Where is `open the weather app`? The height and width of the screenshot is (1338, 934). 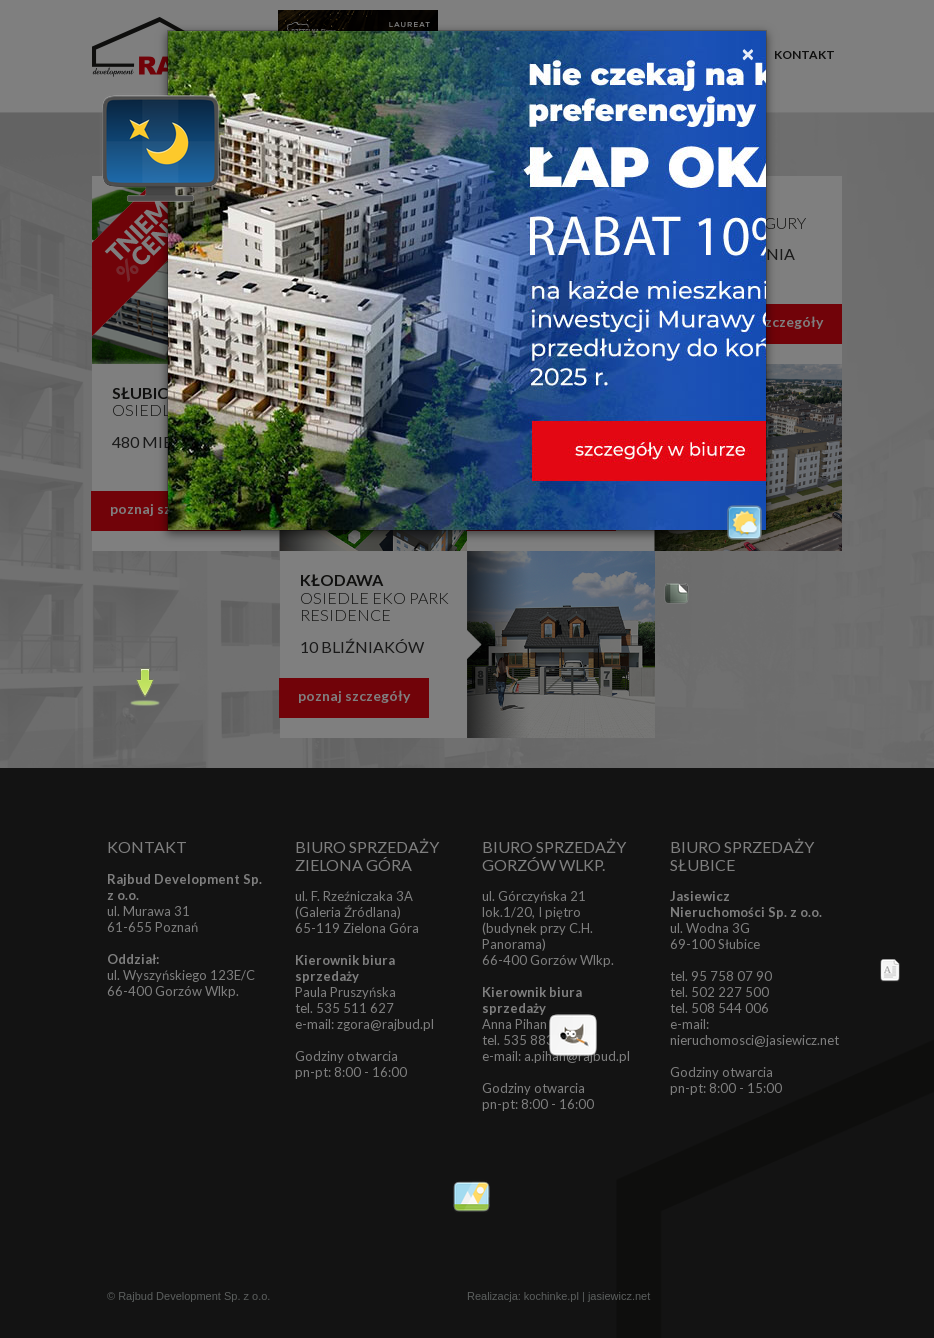
open the weather app is located at coordinates (744, 522).